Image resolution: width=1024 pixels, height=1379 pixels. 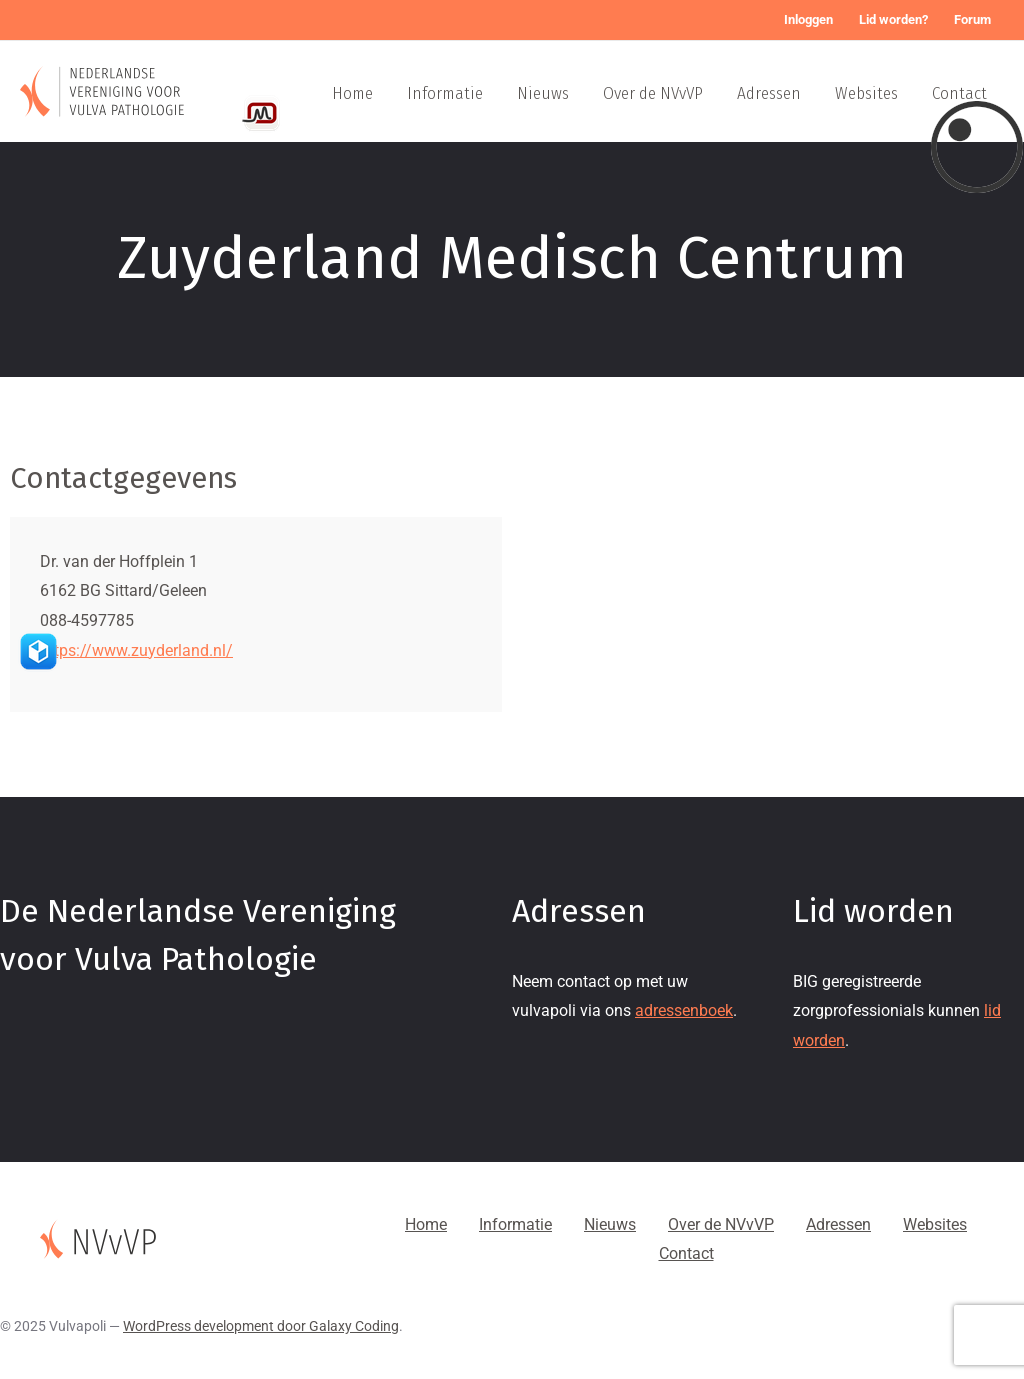 I want to click on open the flatpak software center, so click(x=38, y=651).